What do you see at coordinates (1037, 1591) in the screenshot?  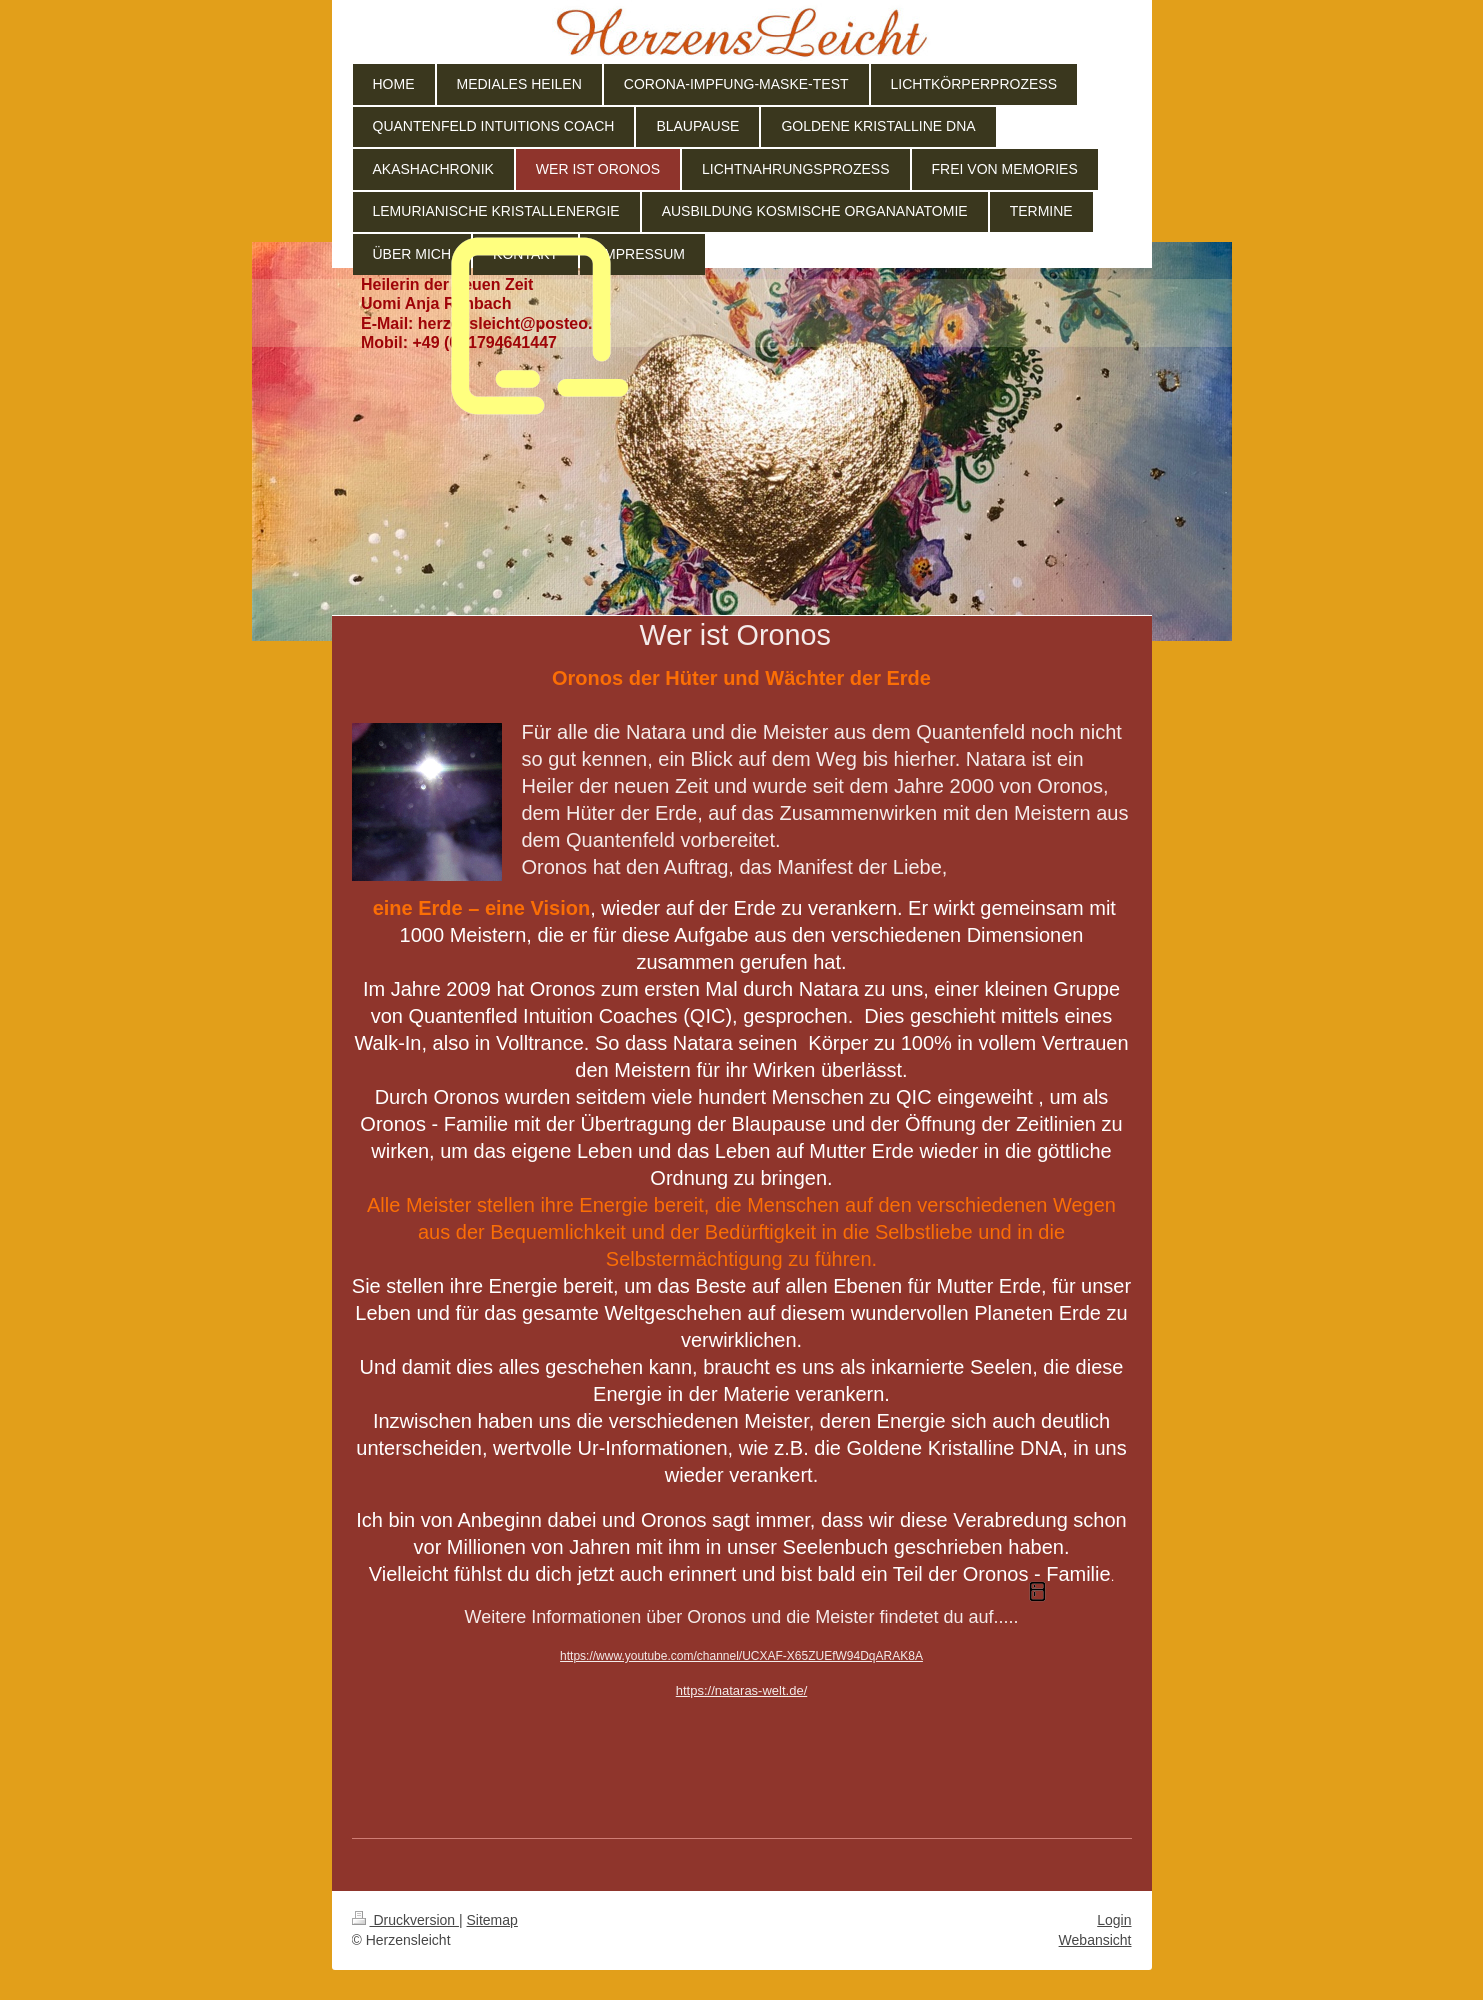 I see `access kitchen appliance controls` at bounding box center [1037, 1591].